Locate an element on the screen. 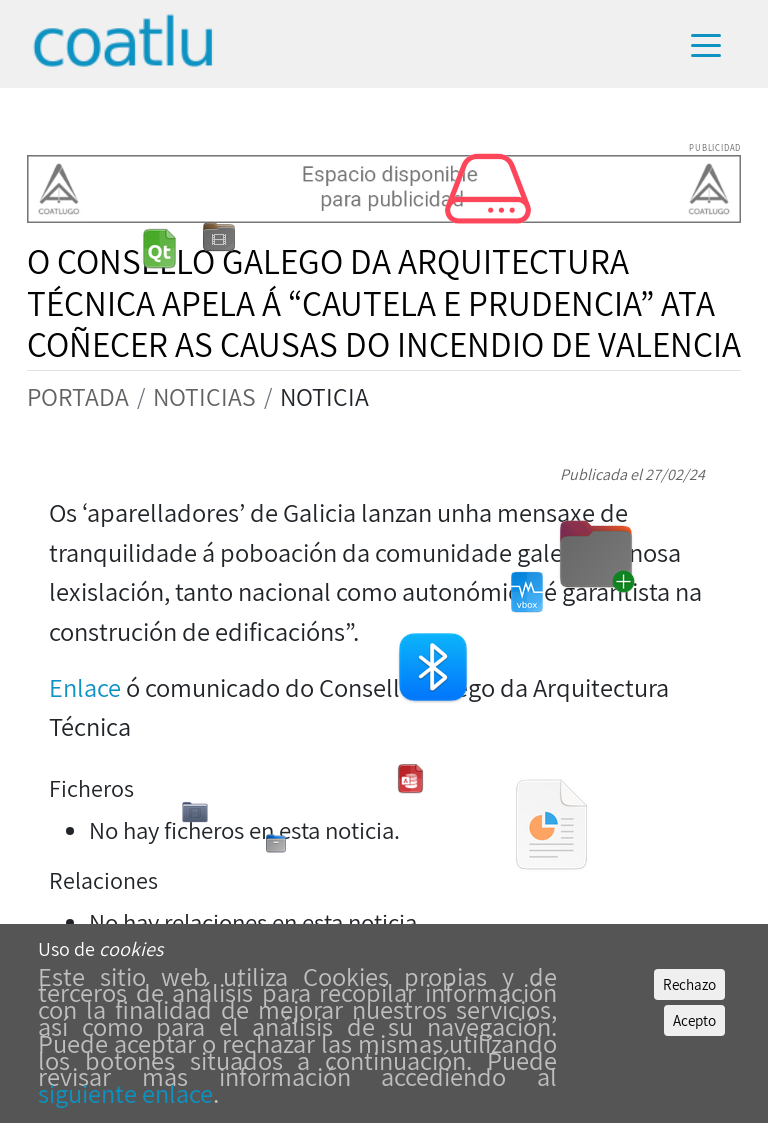 The height and width of the screenshot is (1123, 768). virtualbox virtual machine configuration file is located at coordinates (527, 592).